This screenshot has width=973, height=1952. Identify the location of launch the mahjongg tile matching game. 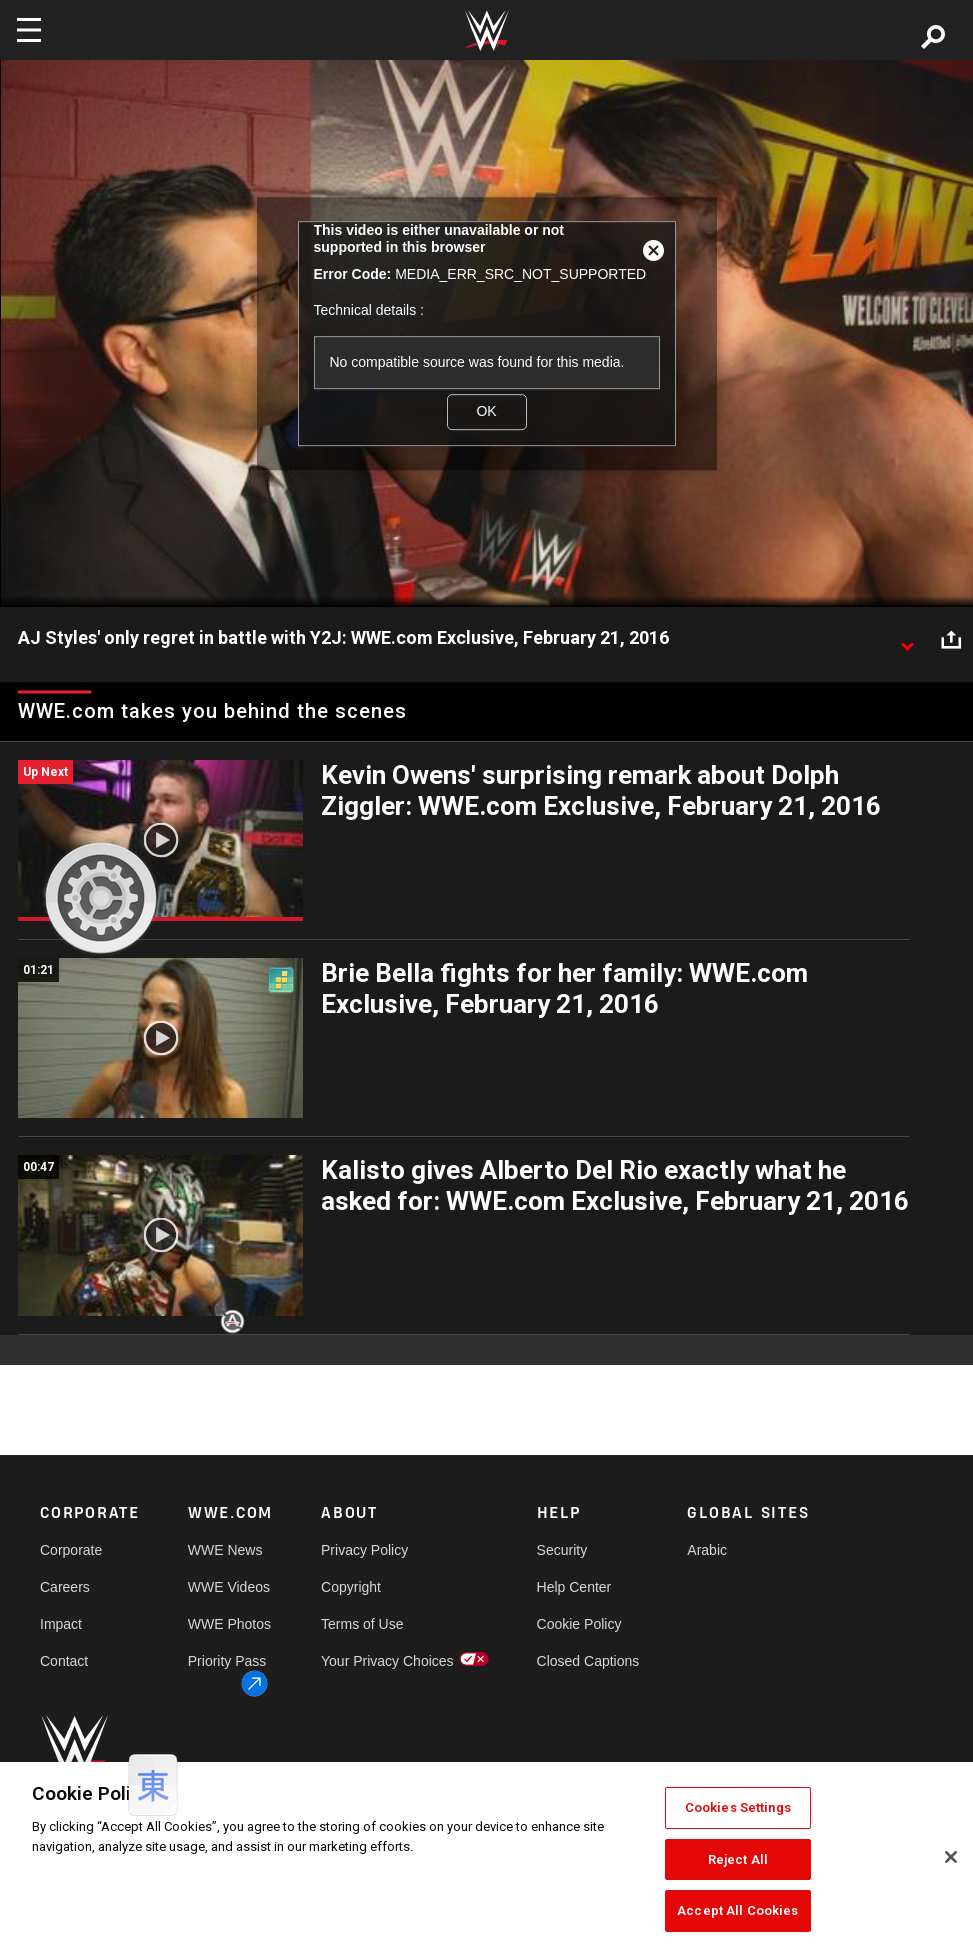
(153, 1785).